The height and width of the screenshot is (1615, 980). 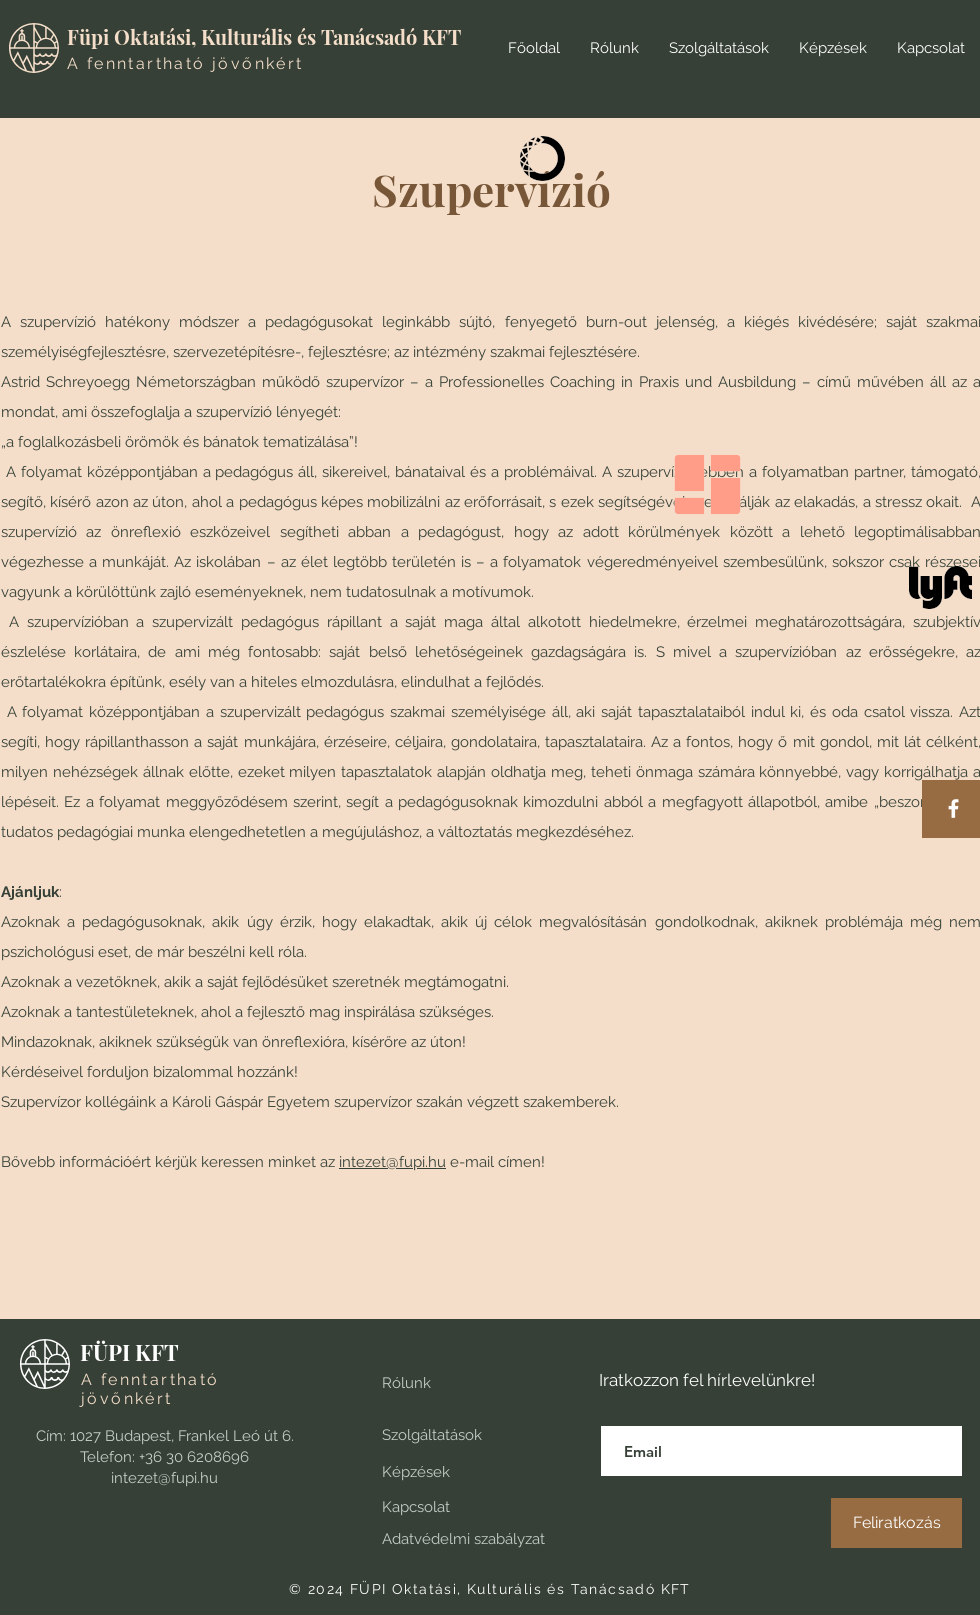 What do you see at coordinates (940, 587) in the screenshot?
I see `open the lyft app` at bounding box center [940, 587].